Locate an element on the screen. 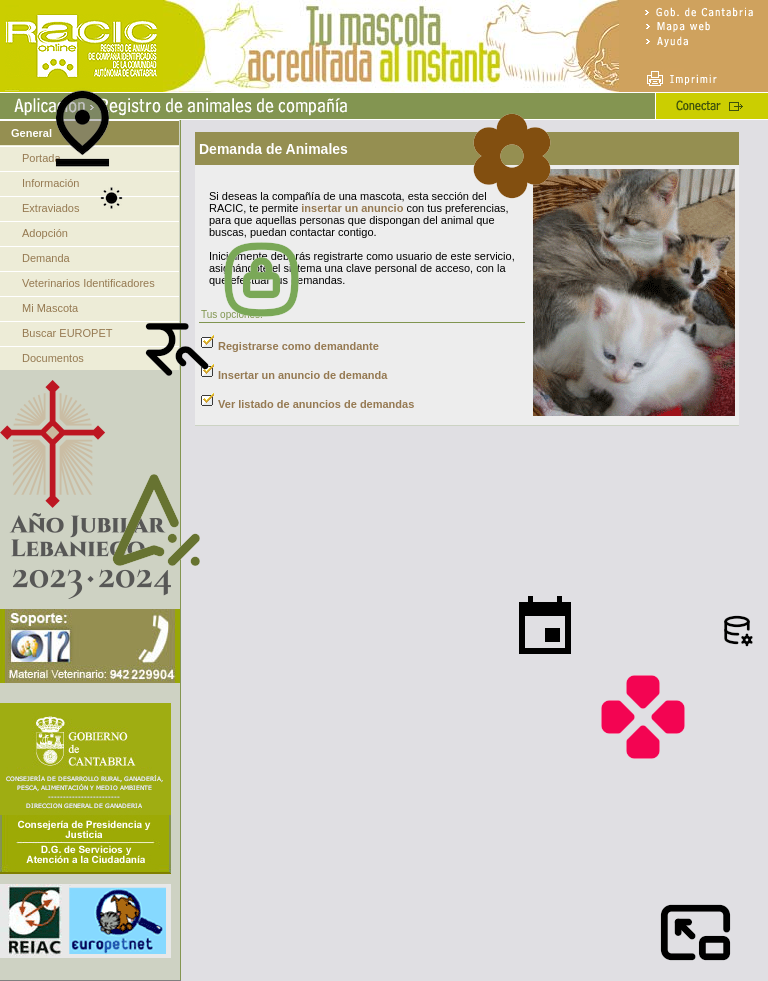 The image size is (768, 981). view calendar or scheduled events is located at coordinates (545, 625).